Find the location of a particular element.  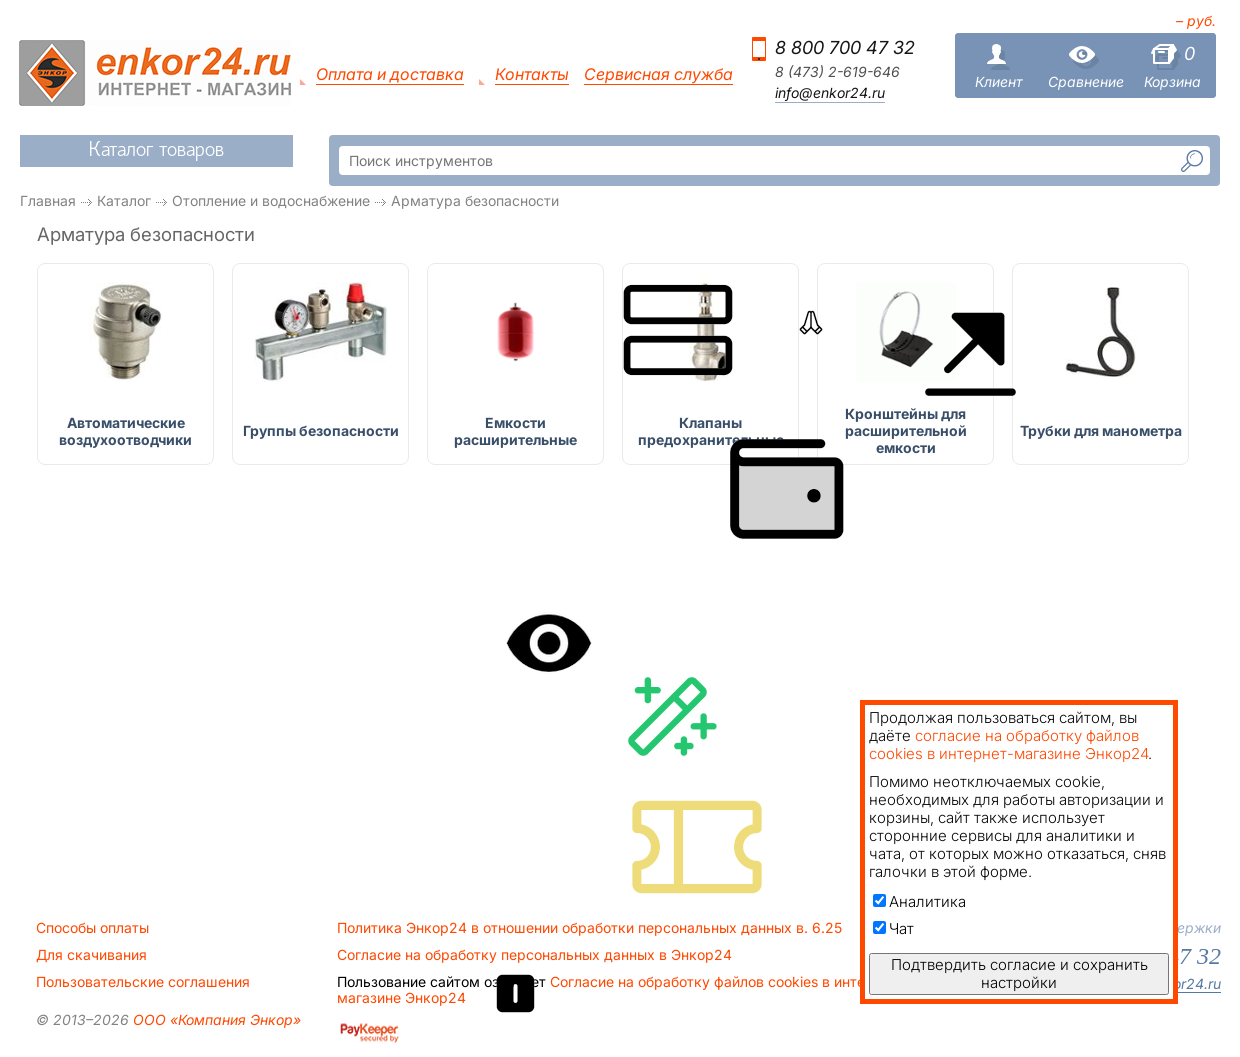

switch to row view layout is located at coordinates (678, 330).